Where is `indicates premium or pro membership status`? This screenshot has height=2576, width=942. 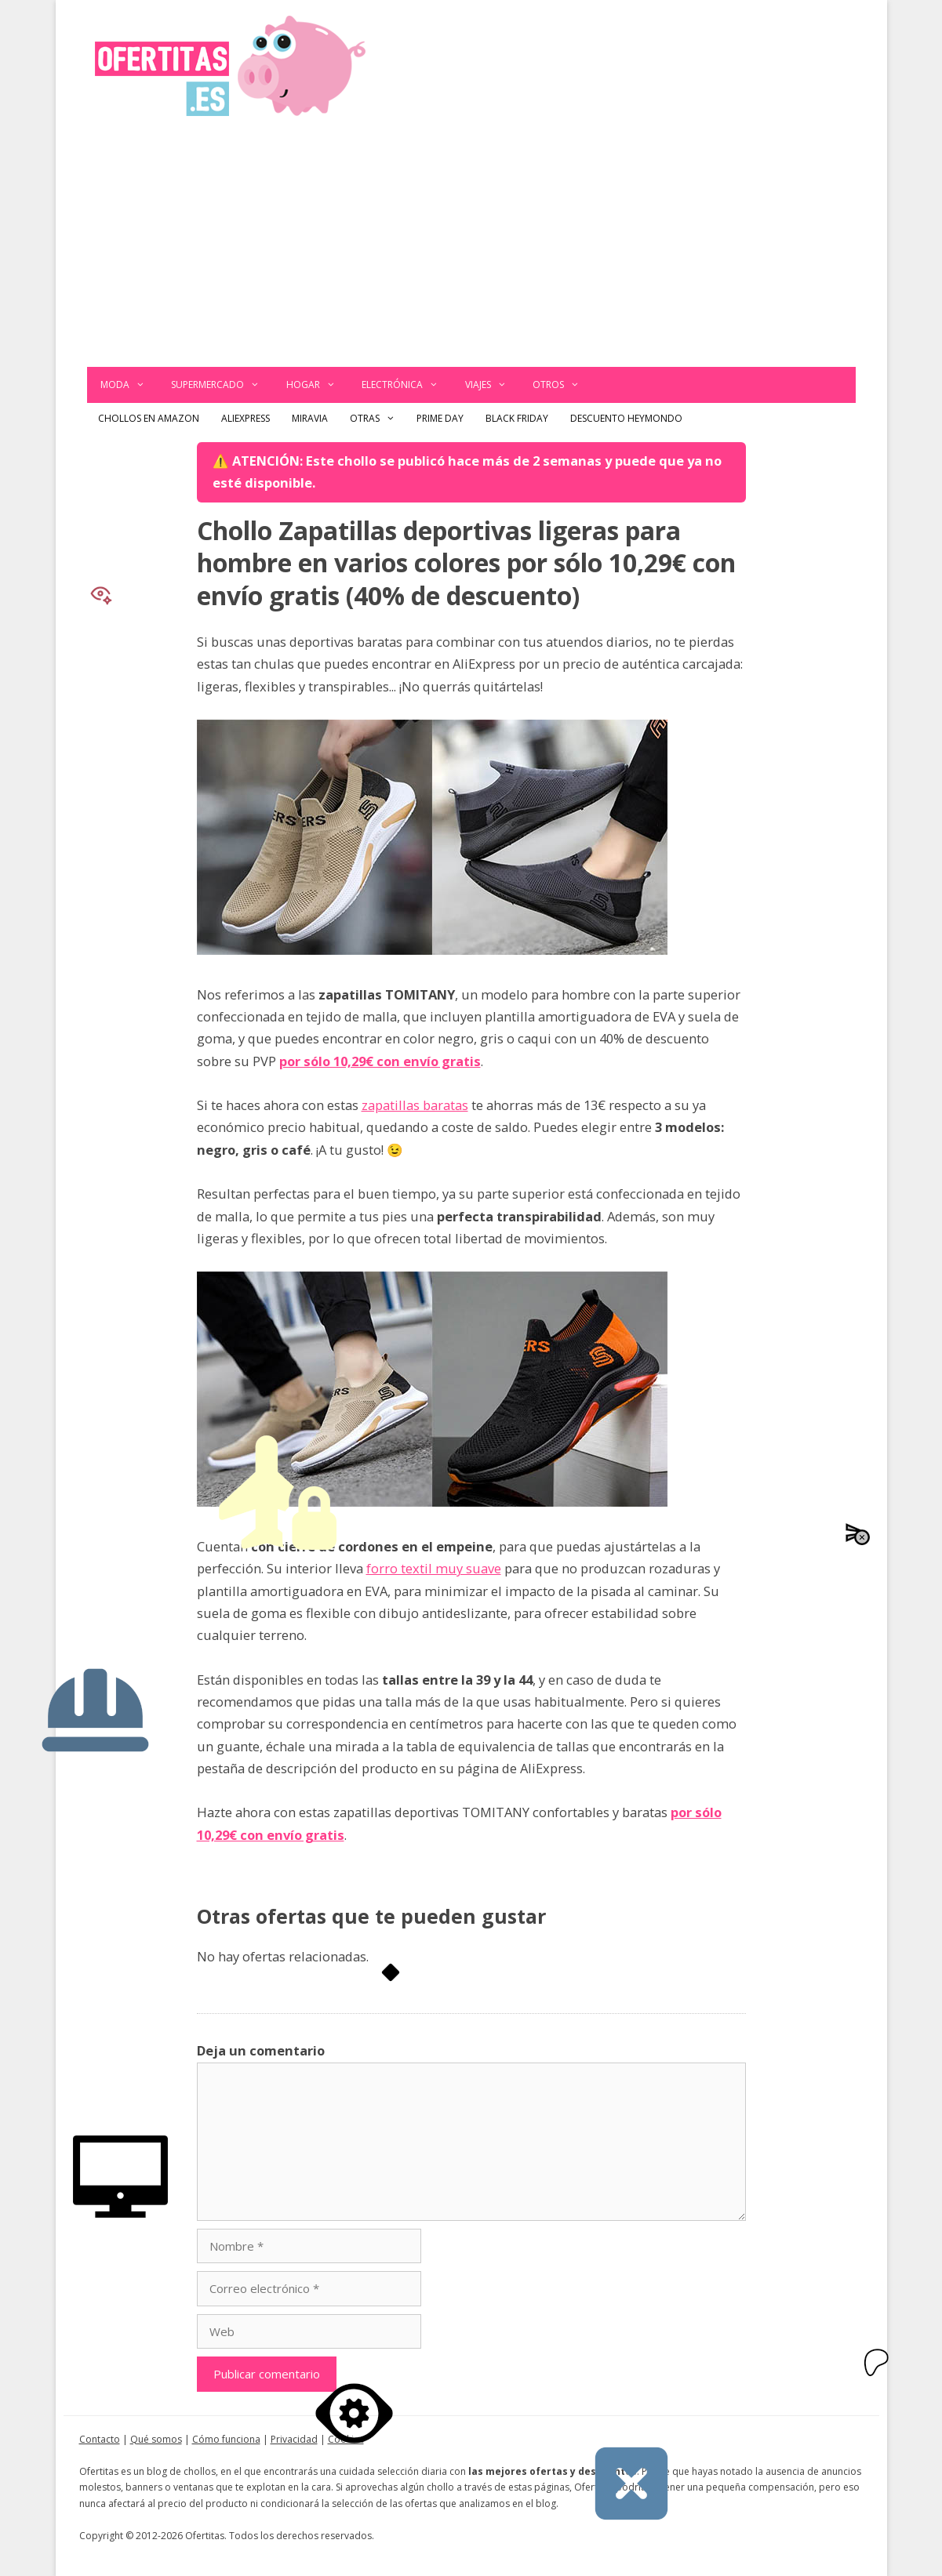
indicates premium or pro membership status is located at coordinates (391, 1972).